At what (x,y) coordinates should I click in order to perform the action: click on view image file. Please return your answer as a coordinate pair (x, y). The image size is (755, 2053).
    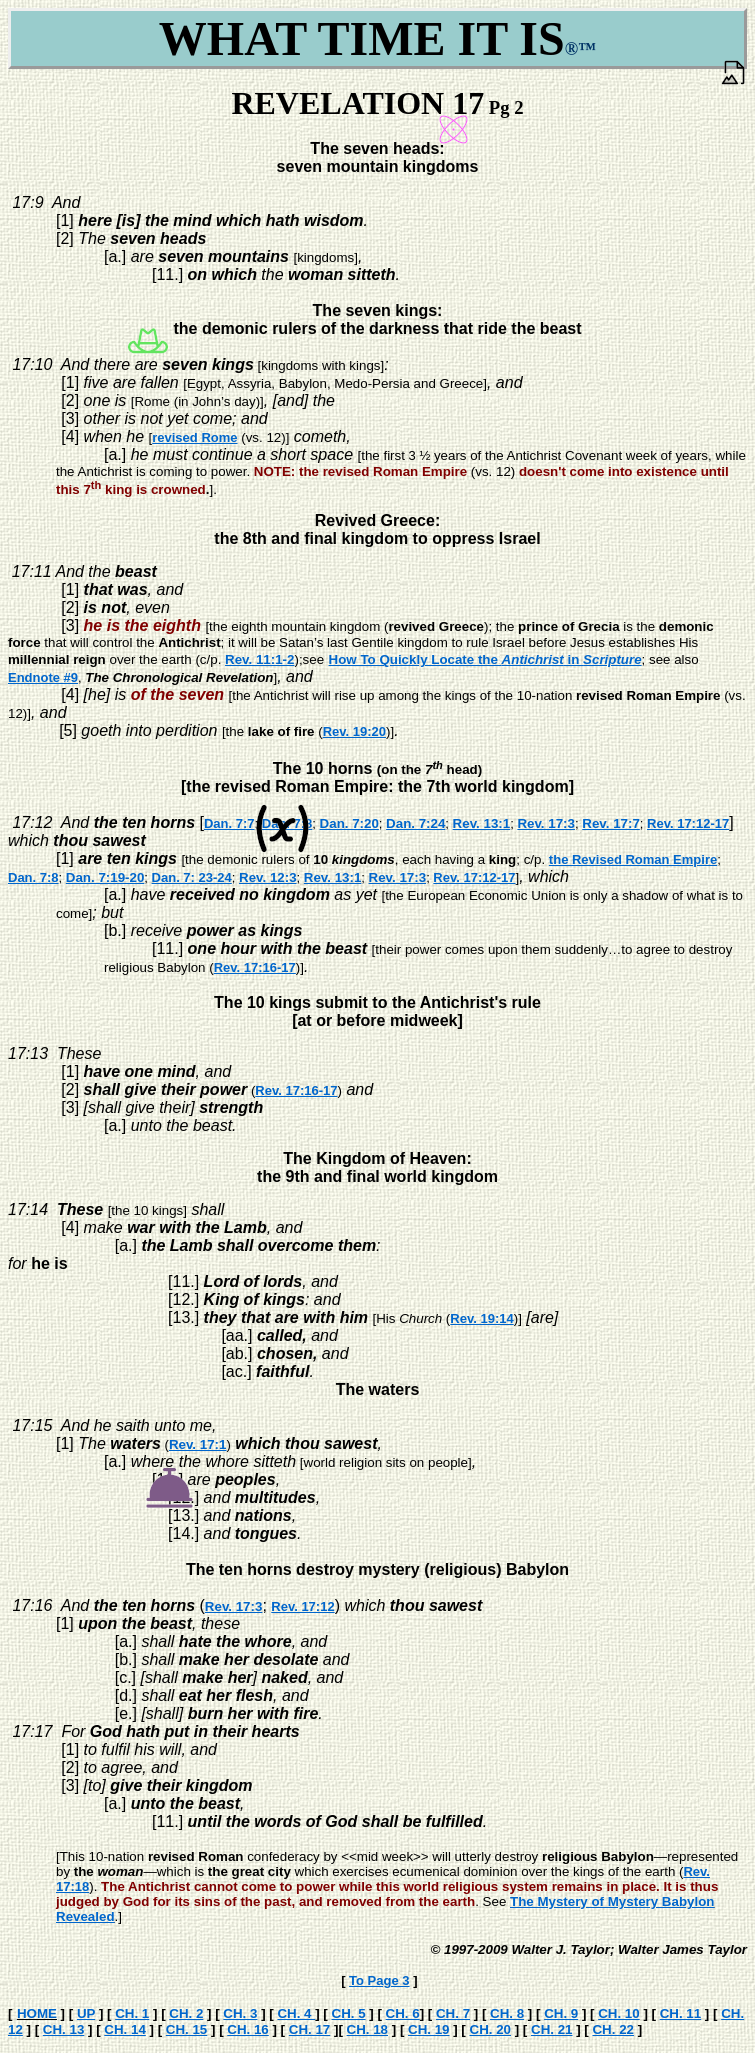
    Looking at the image, I should click on (734, 72).